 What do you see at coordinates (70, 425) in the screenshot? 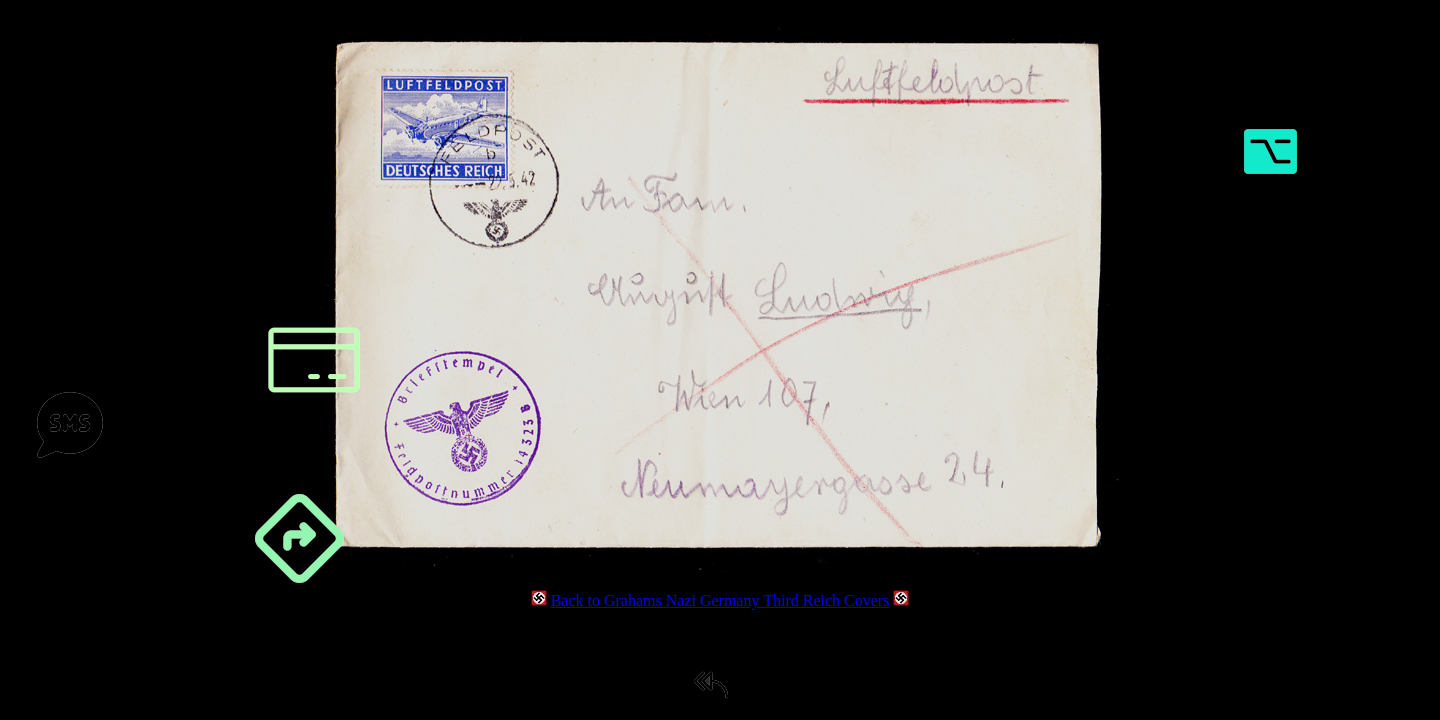
I see `send an SMS text message` at bounding box center [70, 425].